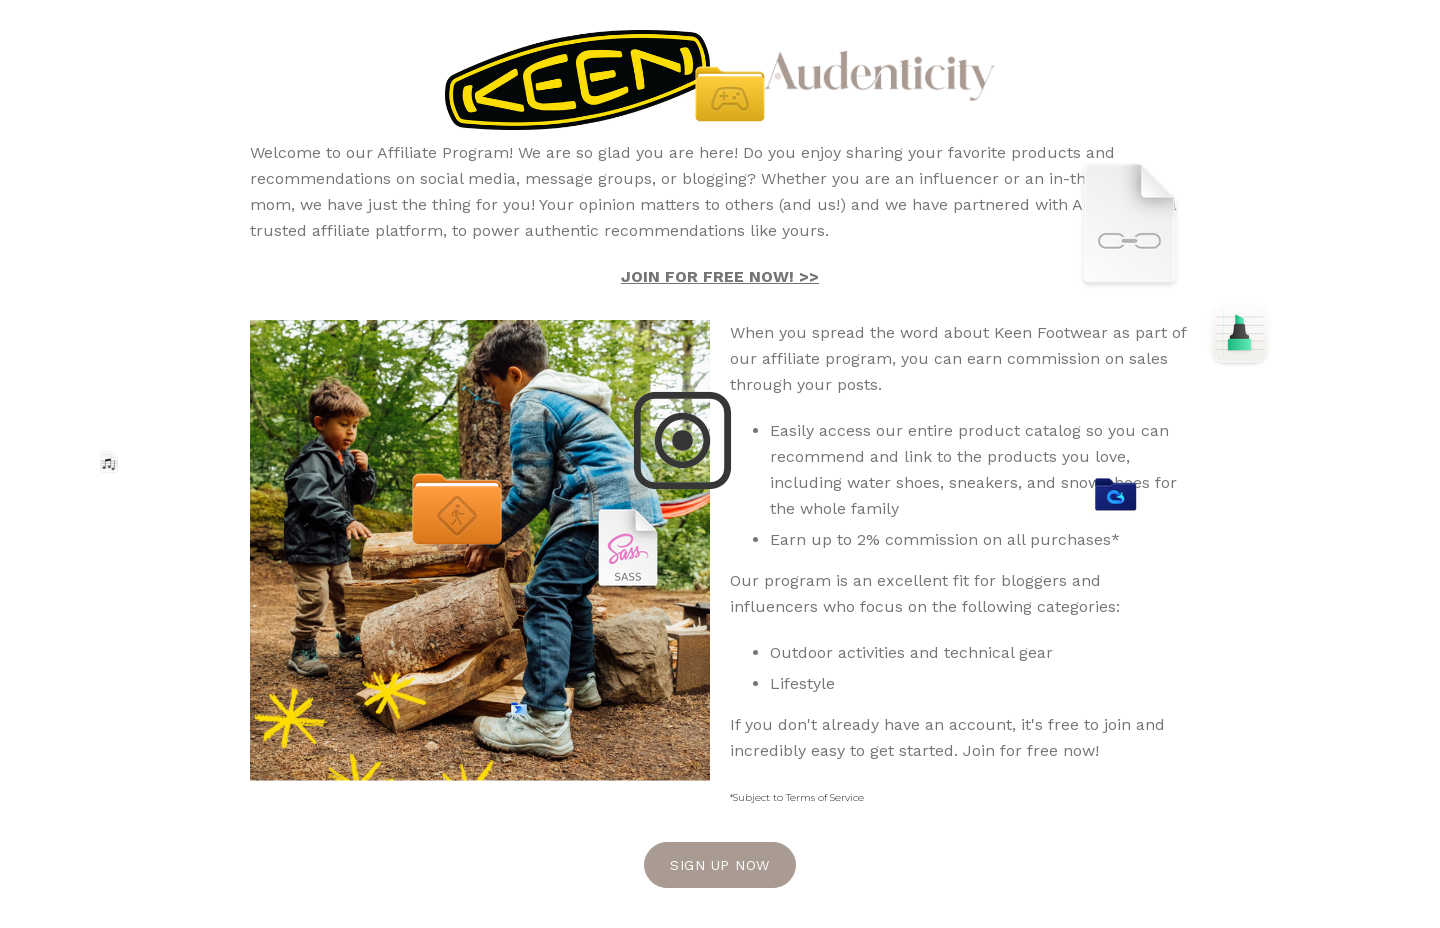  What do you see at coordinates (1129, 225) in the screenshot?
I see `a windows shortcut file (.lnk)` at bounding box center [1129, 225].